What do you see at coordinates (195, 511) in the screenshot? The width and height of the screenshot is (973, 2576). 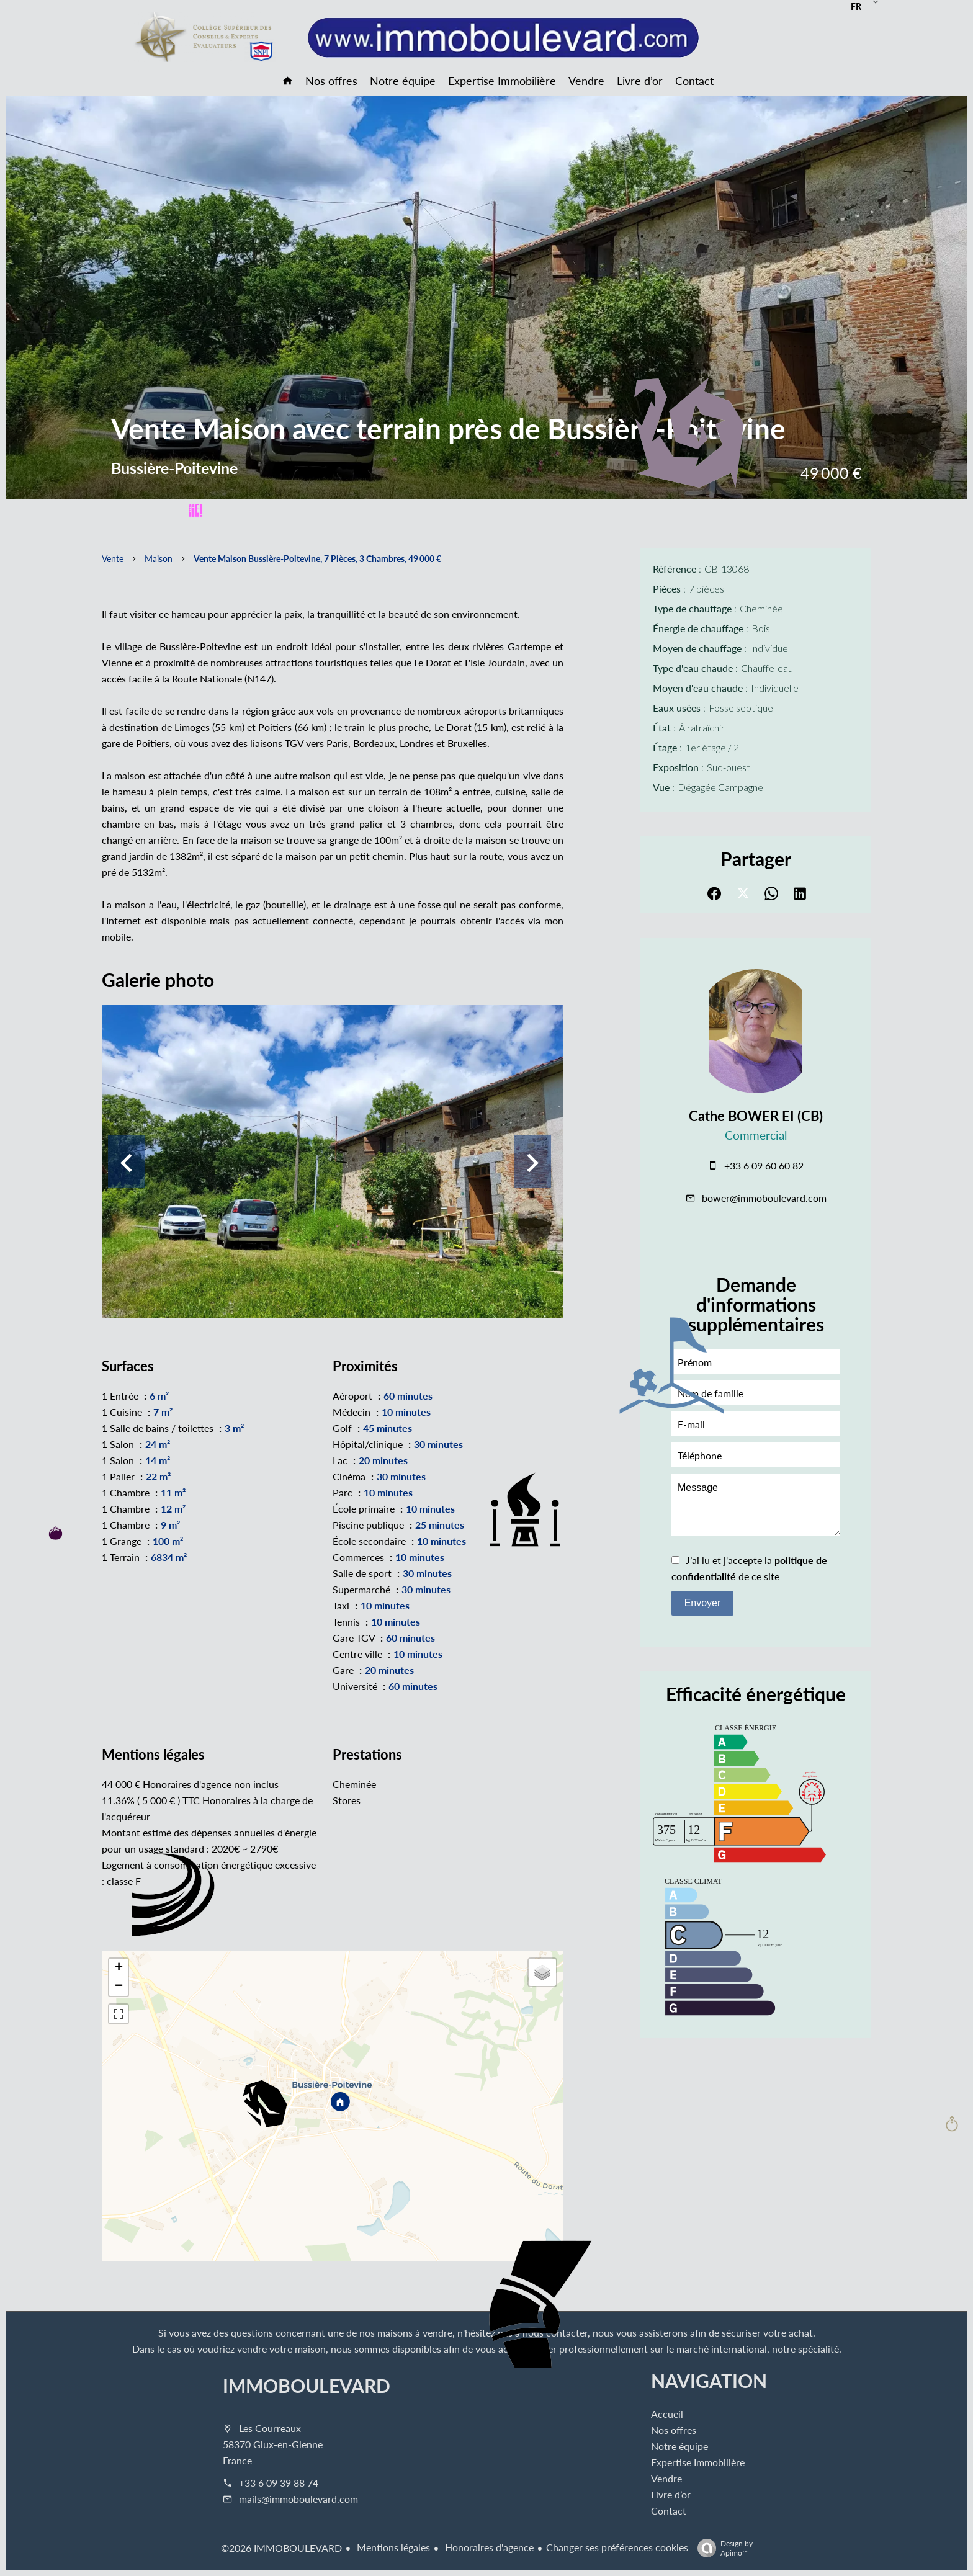 I see `access your library or book collection` at bounding box center [195, 511].